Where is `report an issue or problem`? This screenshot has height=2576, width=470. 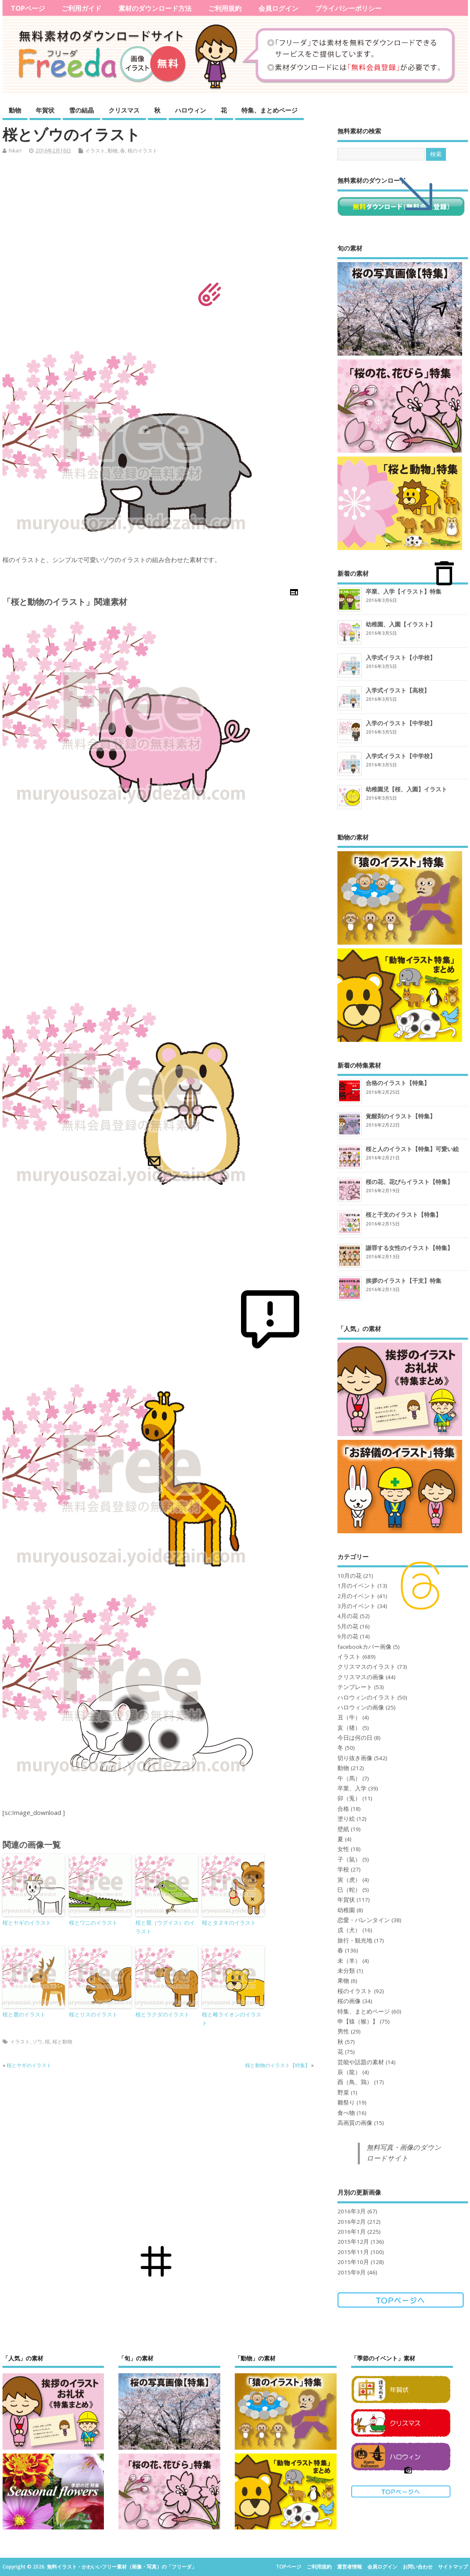
report an issue or problem is located at coordinates (270, 1319).